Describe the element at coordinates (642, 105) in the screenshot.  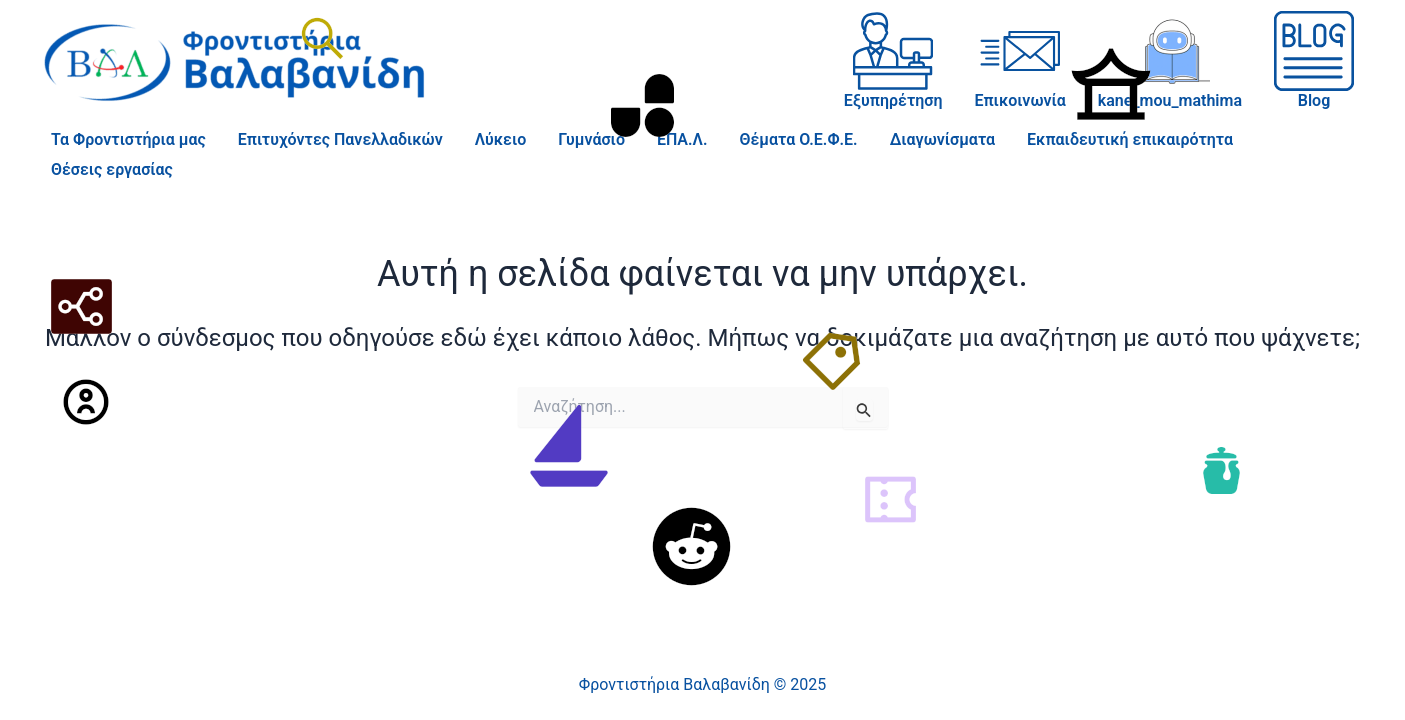
I see `unocss framework logo` at that location.